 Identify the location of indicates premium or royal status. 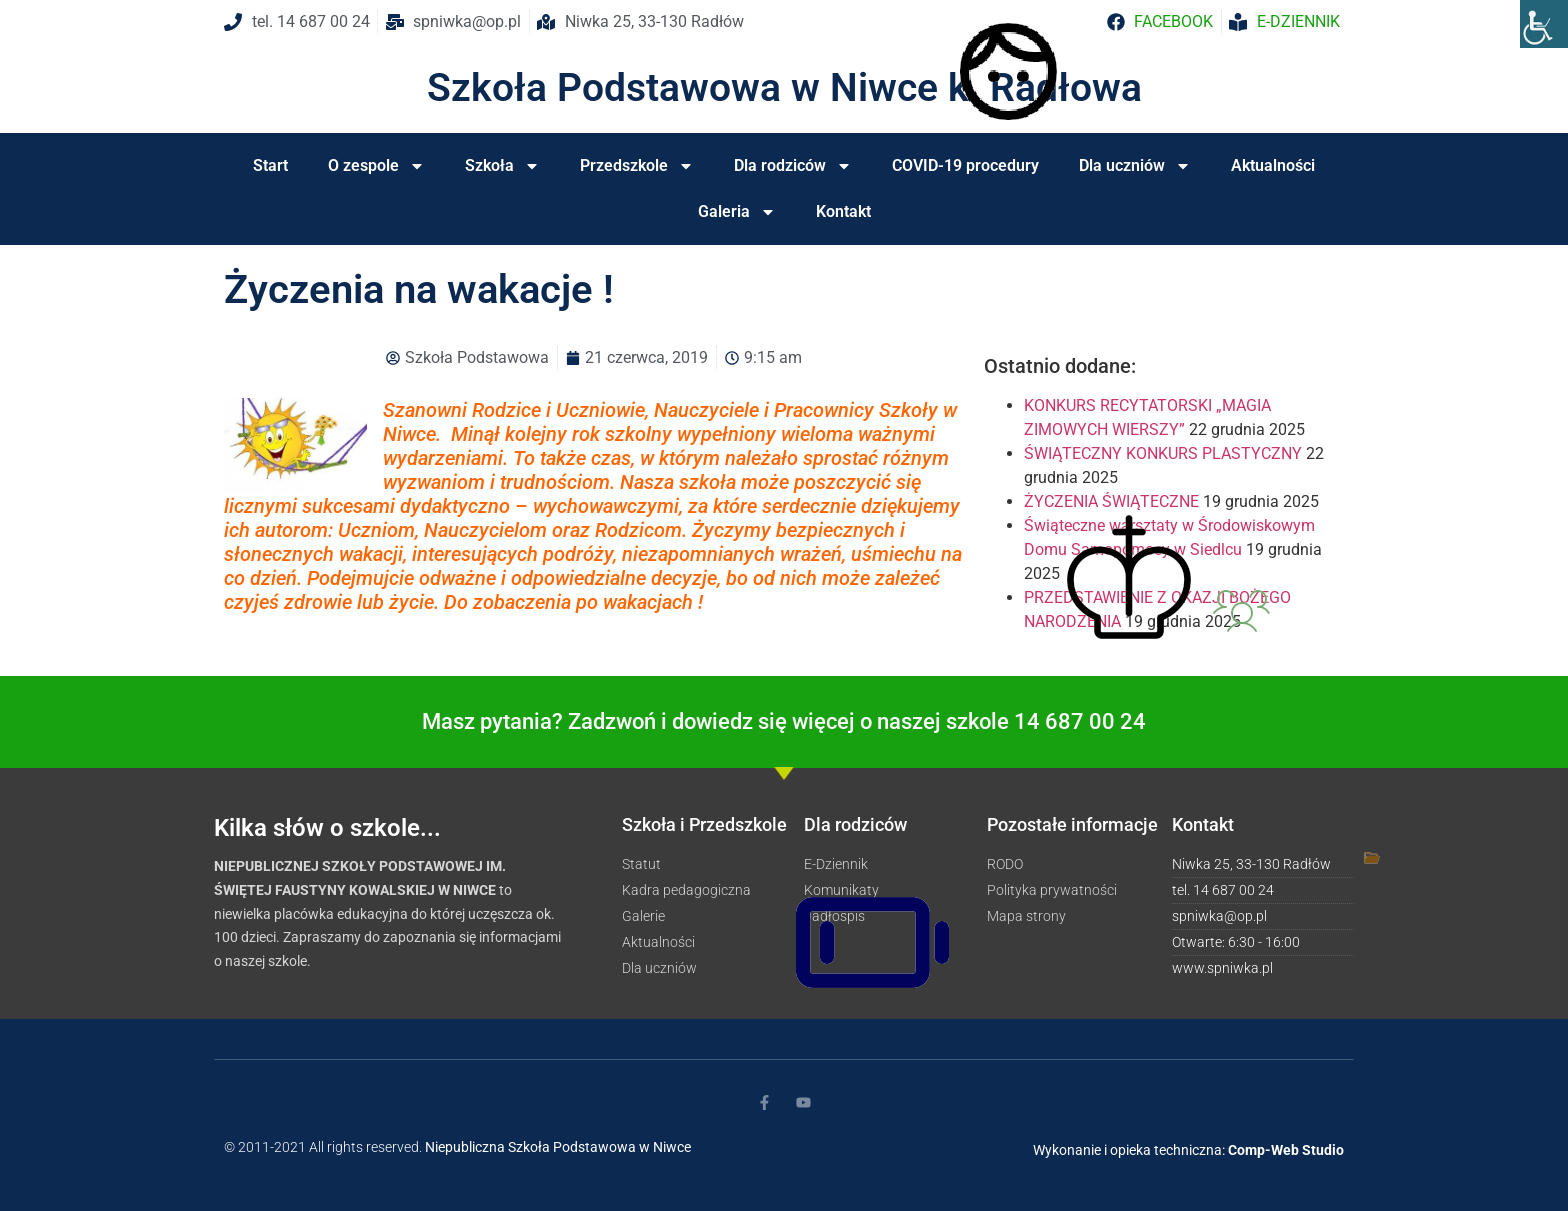
(1129, 586).